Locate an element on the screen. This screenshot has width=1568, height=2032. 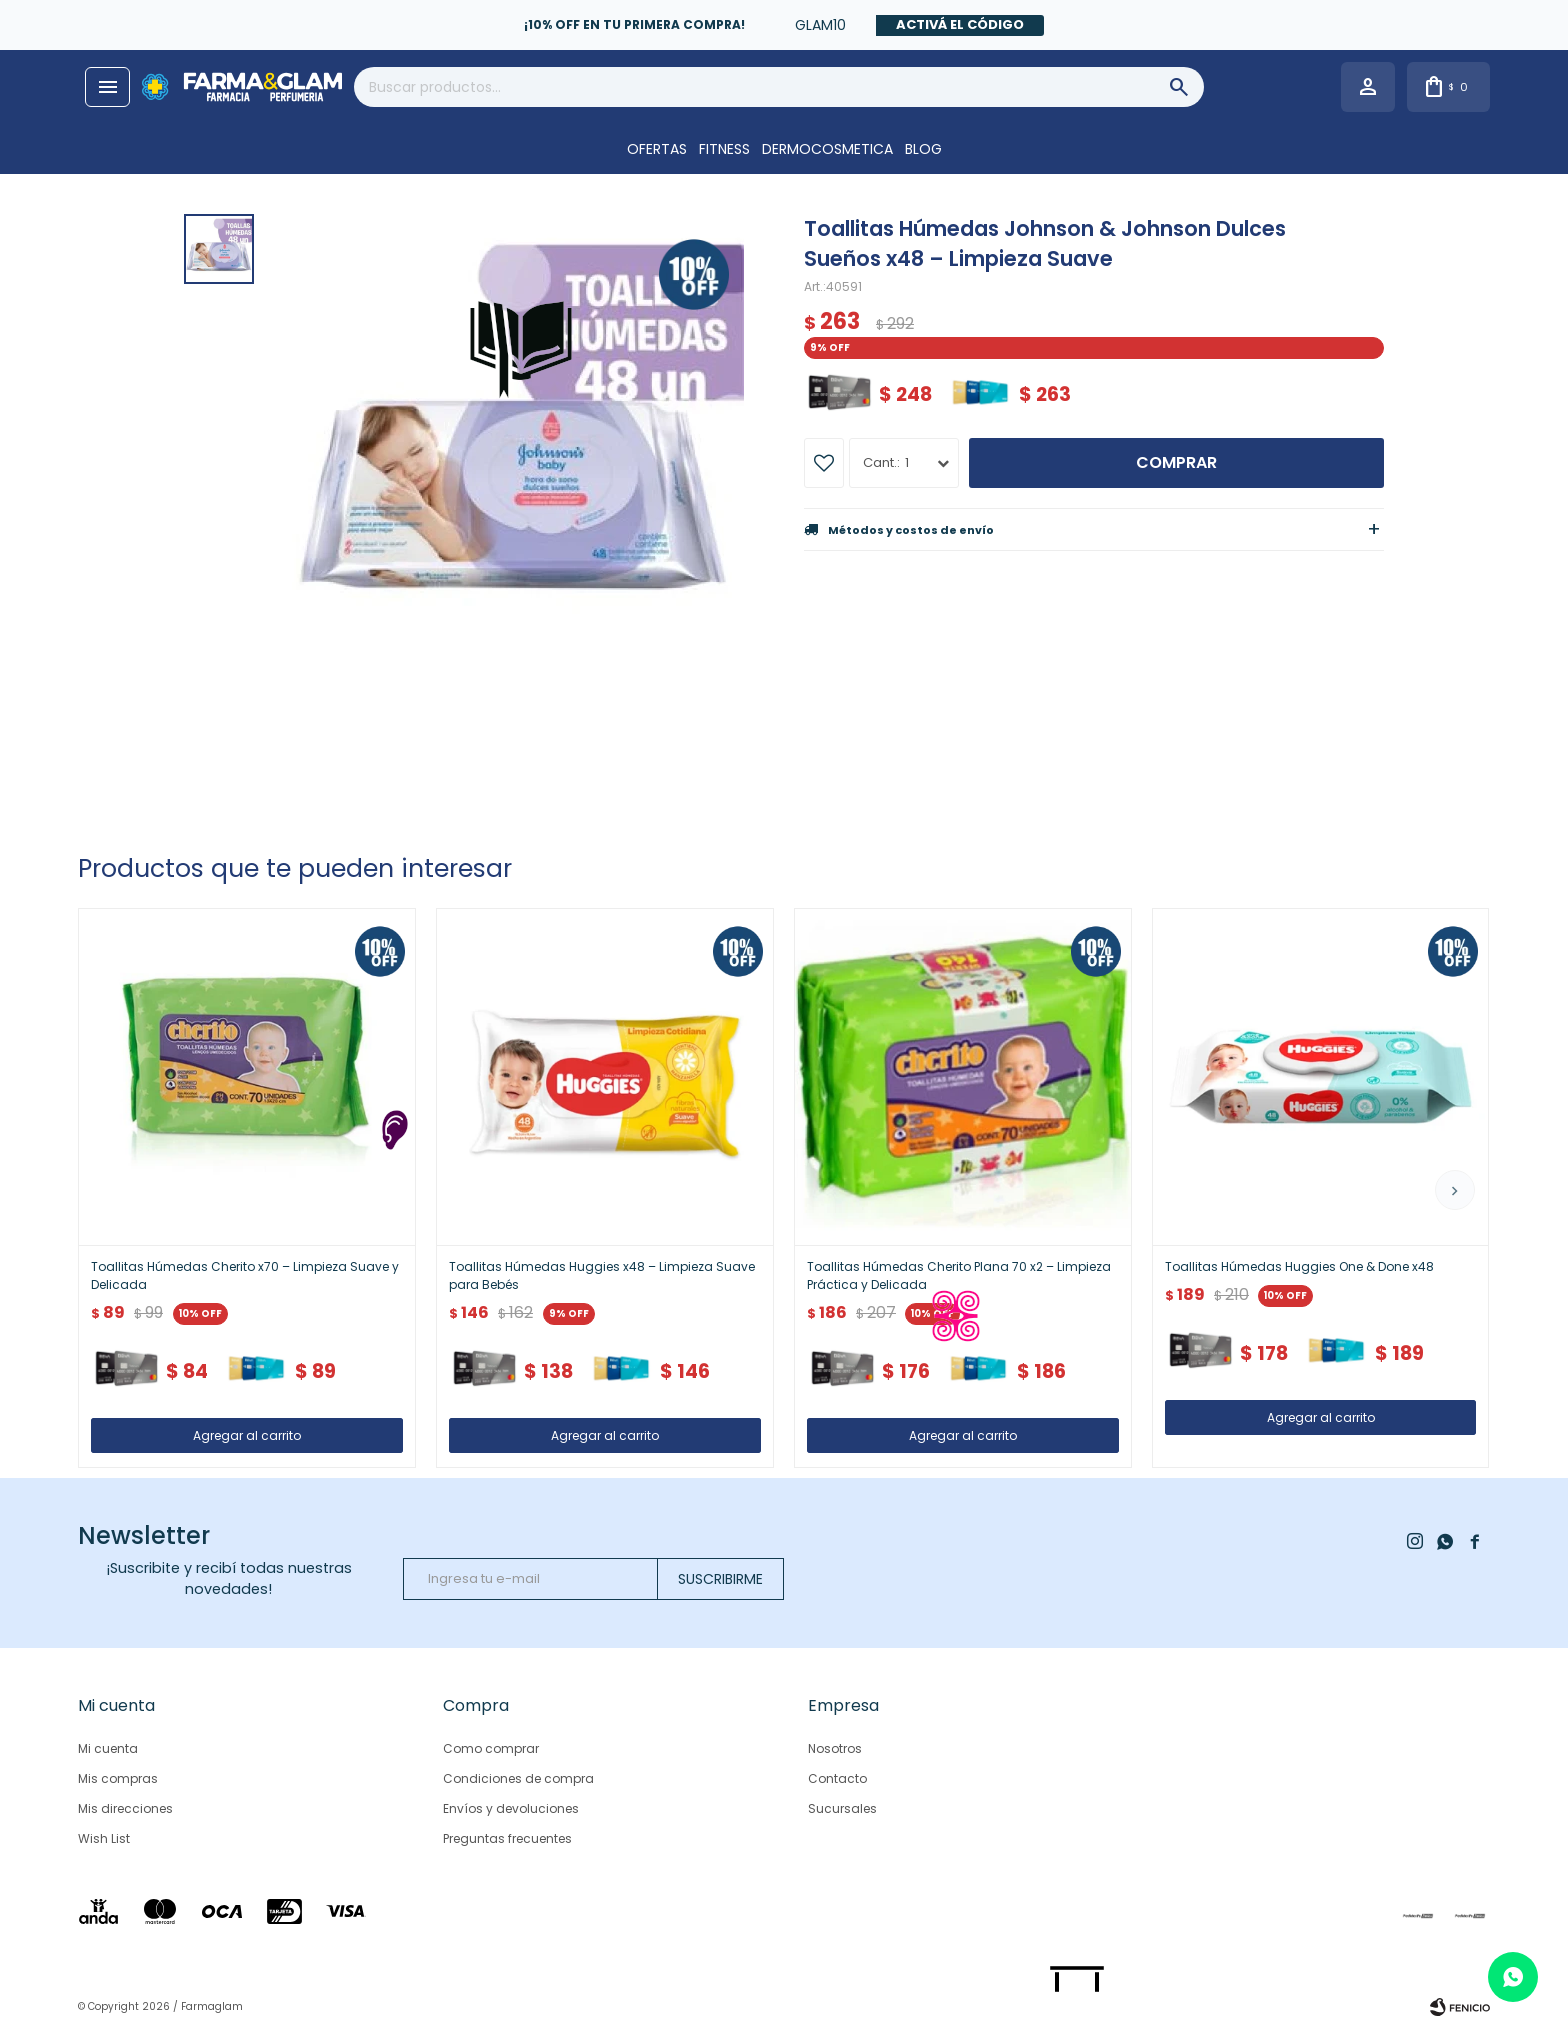
dwennimmen adinkra symbol representing humility and strength is located at coordinates (956, 1316).